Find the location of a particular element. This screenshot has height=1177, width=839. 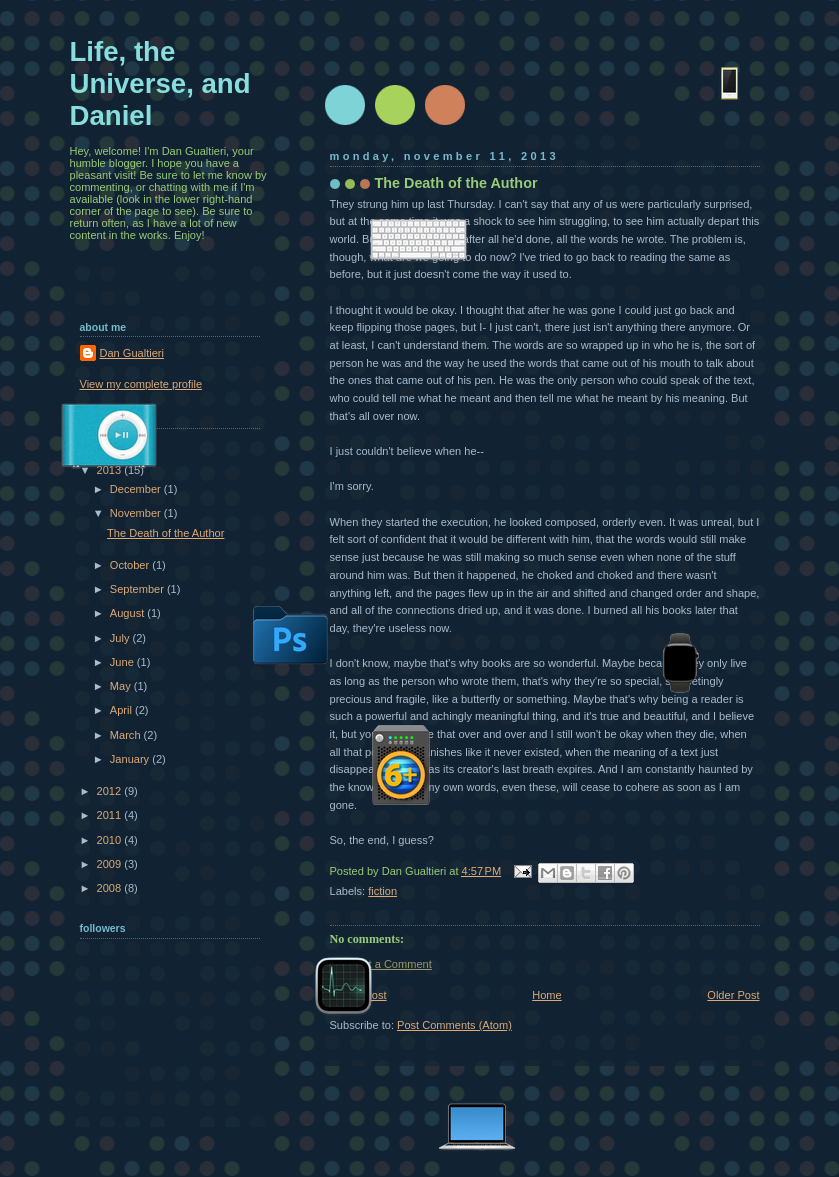

indicates a connected iPod nano device is located at coordinates (729, 83).